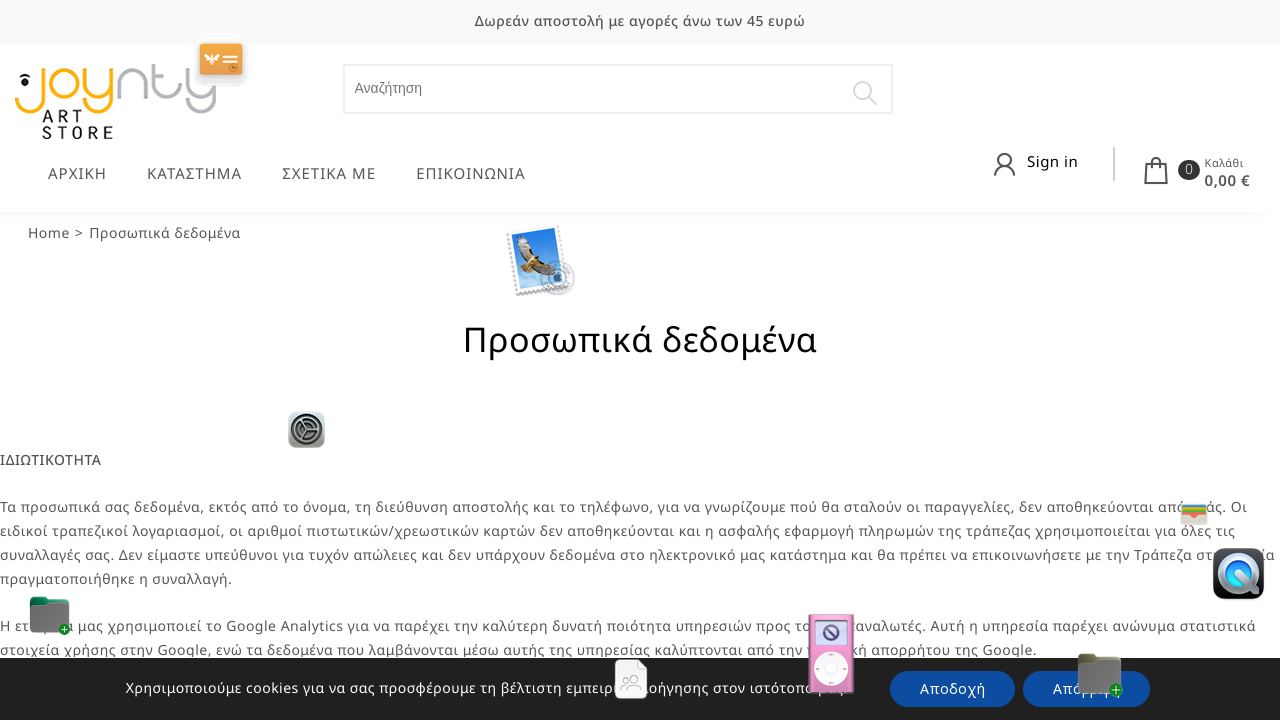 This screenshot has height=720, width=1280. What do you see at coordinates (1194, 514) in the screenshot?
I see `access wallet settings and preferences` at bounding box center [1194, 514].